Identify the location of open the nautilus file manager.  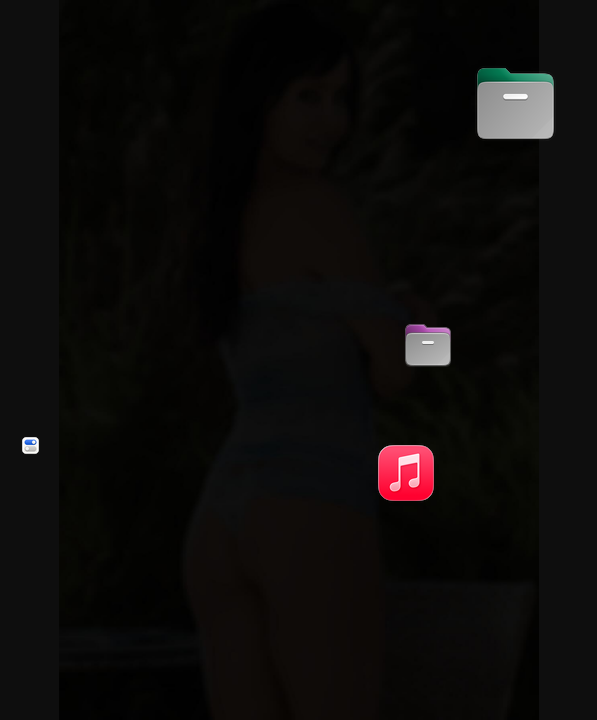
(428, 345).